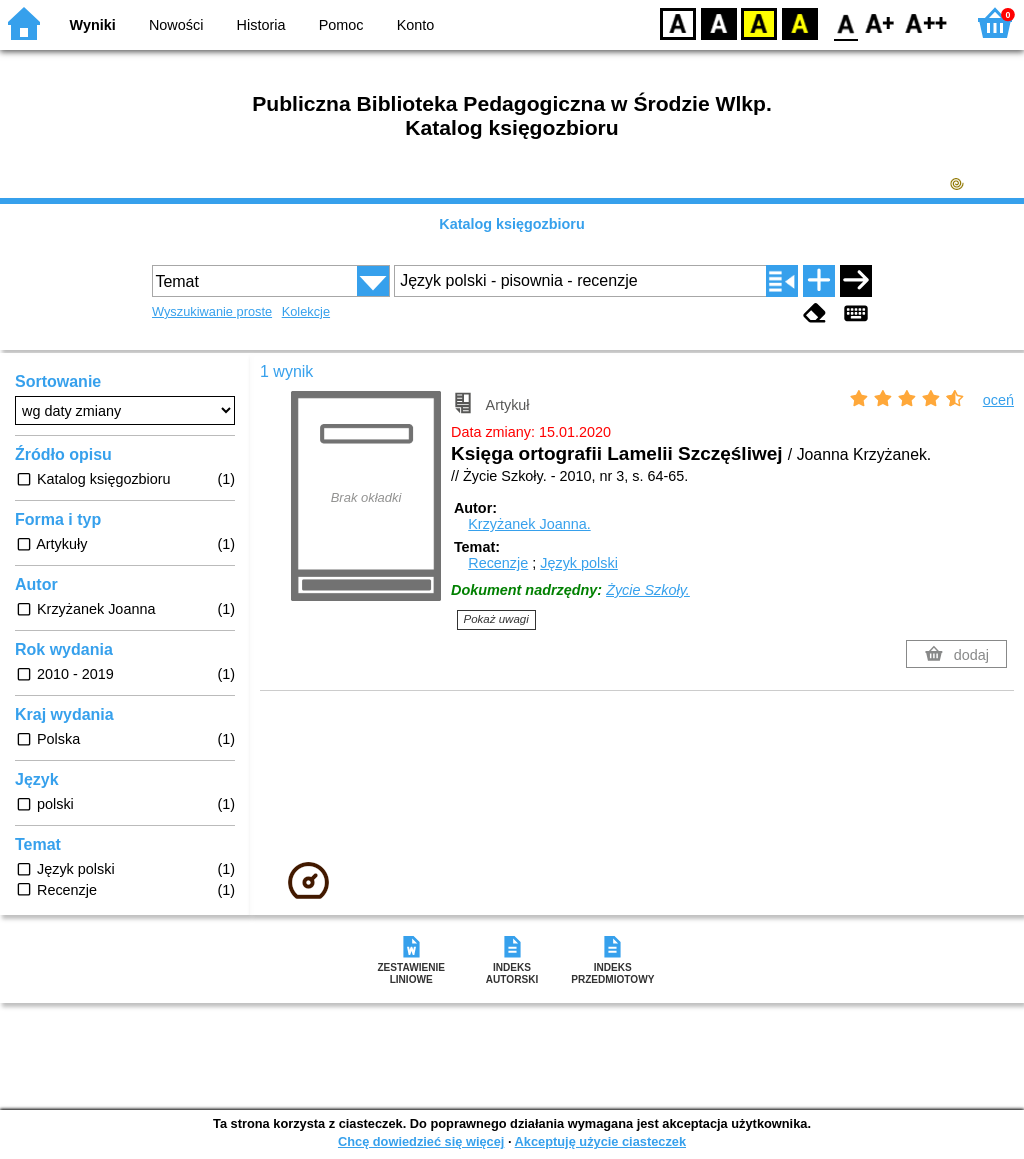  Describe the element at coordinates (957, 184) in the screenshot. I see `indicates loading or processing in progress` at that location.